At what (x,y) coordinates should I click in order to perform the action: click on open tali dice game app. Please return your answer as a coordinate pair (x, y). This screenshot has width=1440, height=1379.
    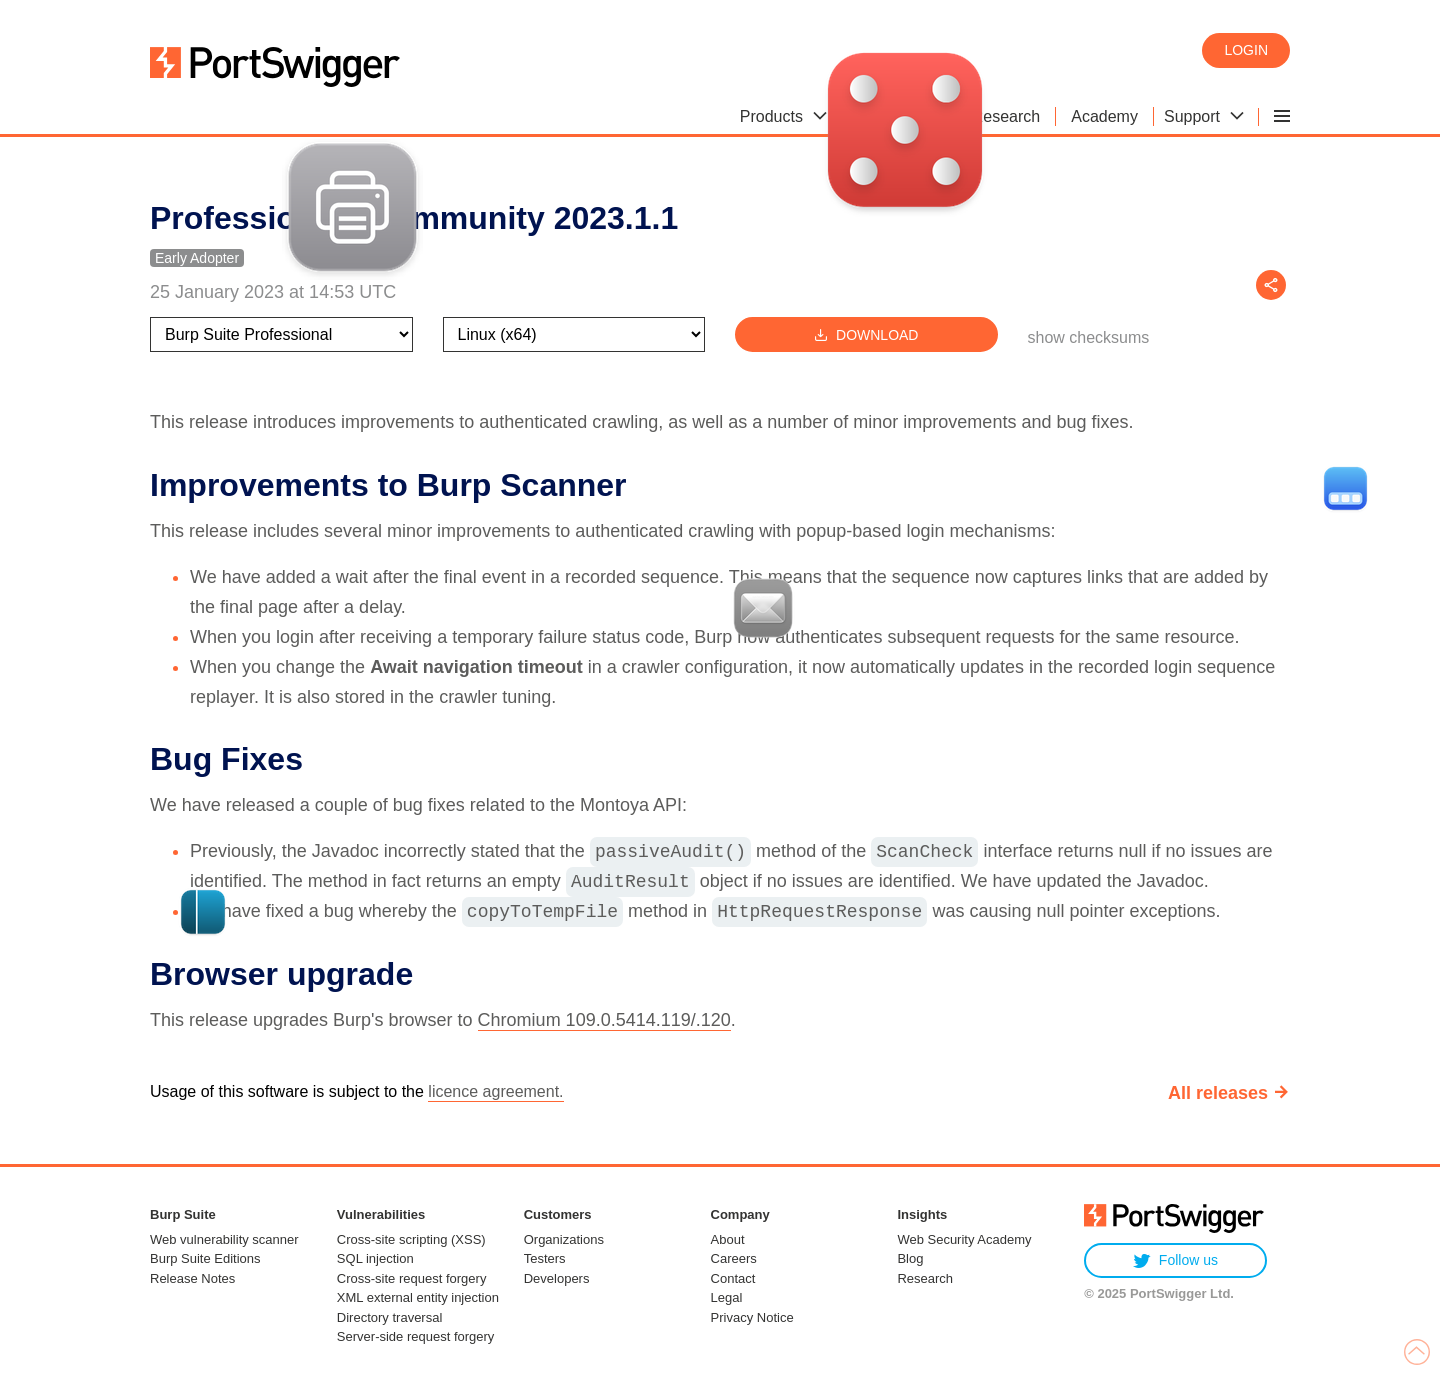
    Looking at the image, I should click on (905, 130).